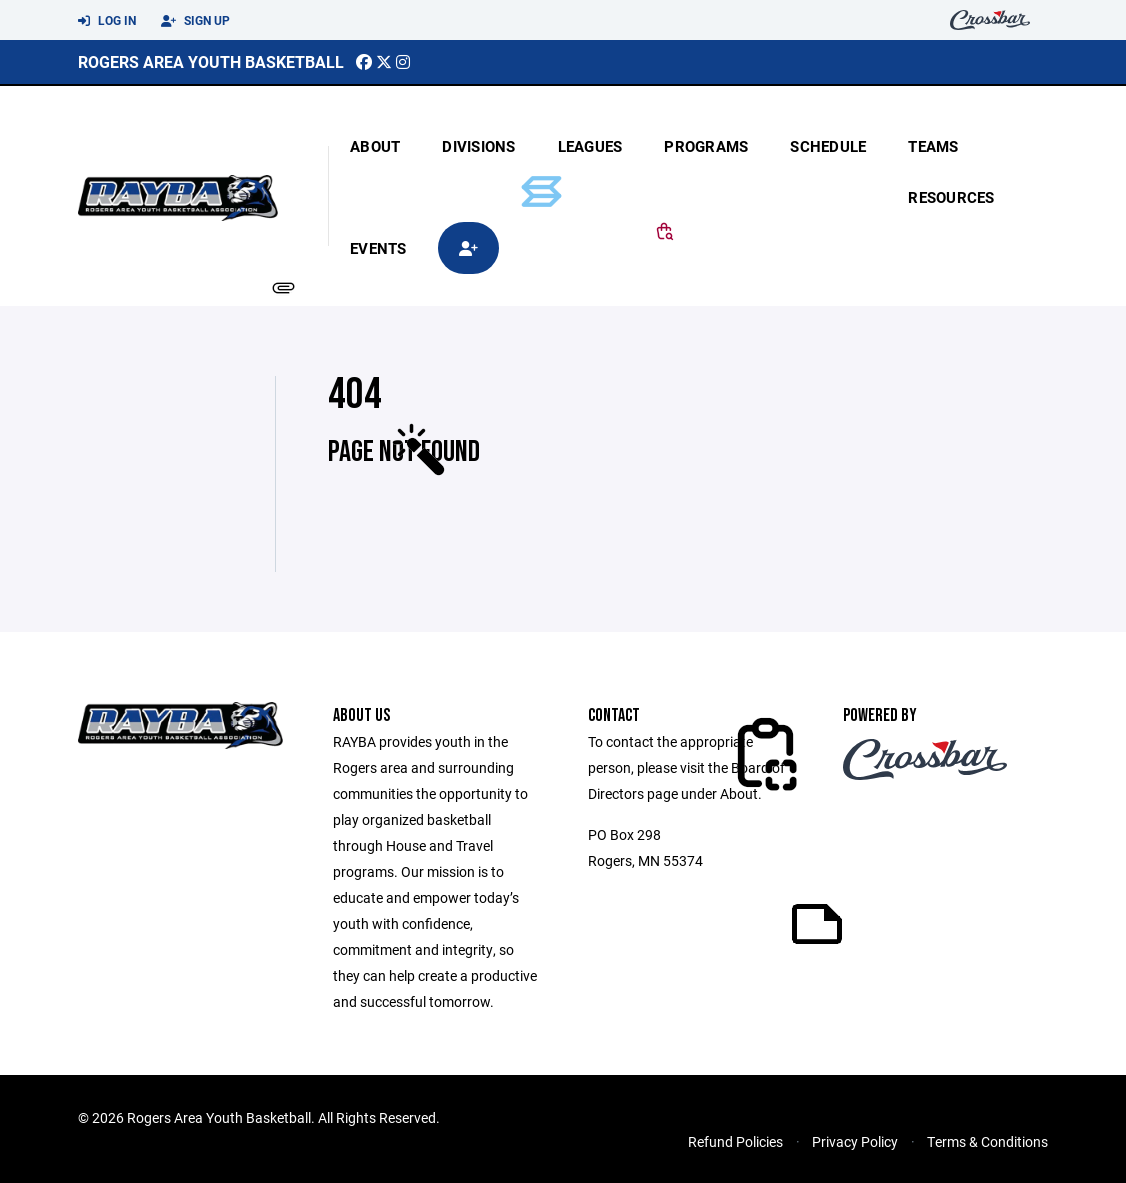 The image size is (1126, 1183). What do you see at coordinates (664, 231) in the screenshot?
I see `search your shopping bag or cart` at bounding box center [664, 231].